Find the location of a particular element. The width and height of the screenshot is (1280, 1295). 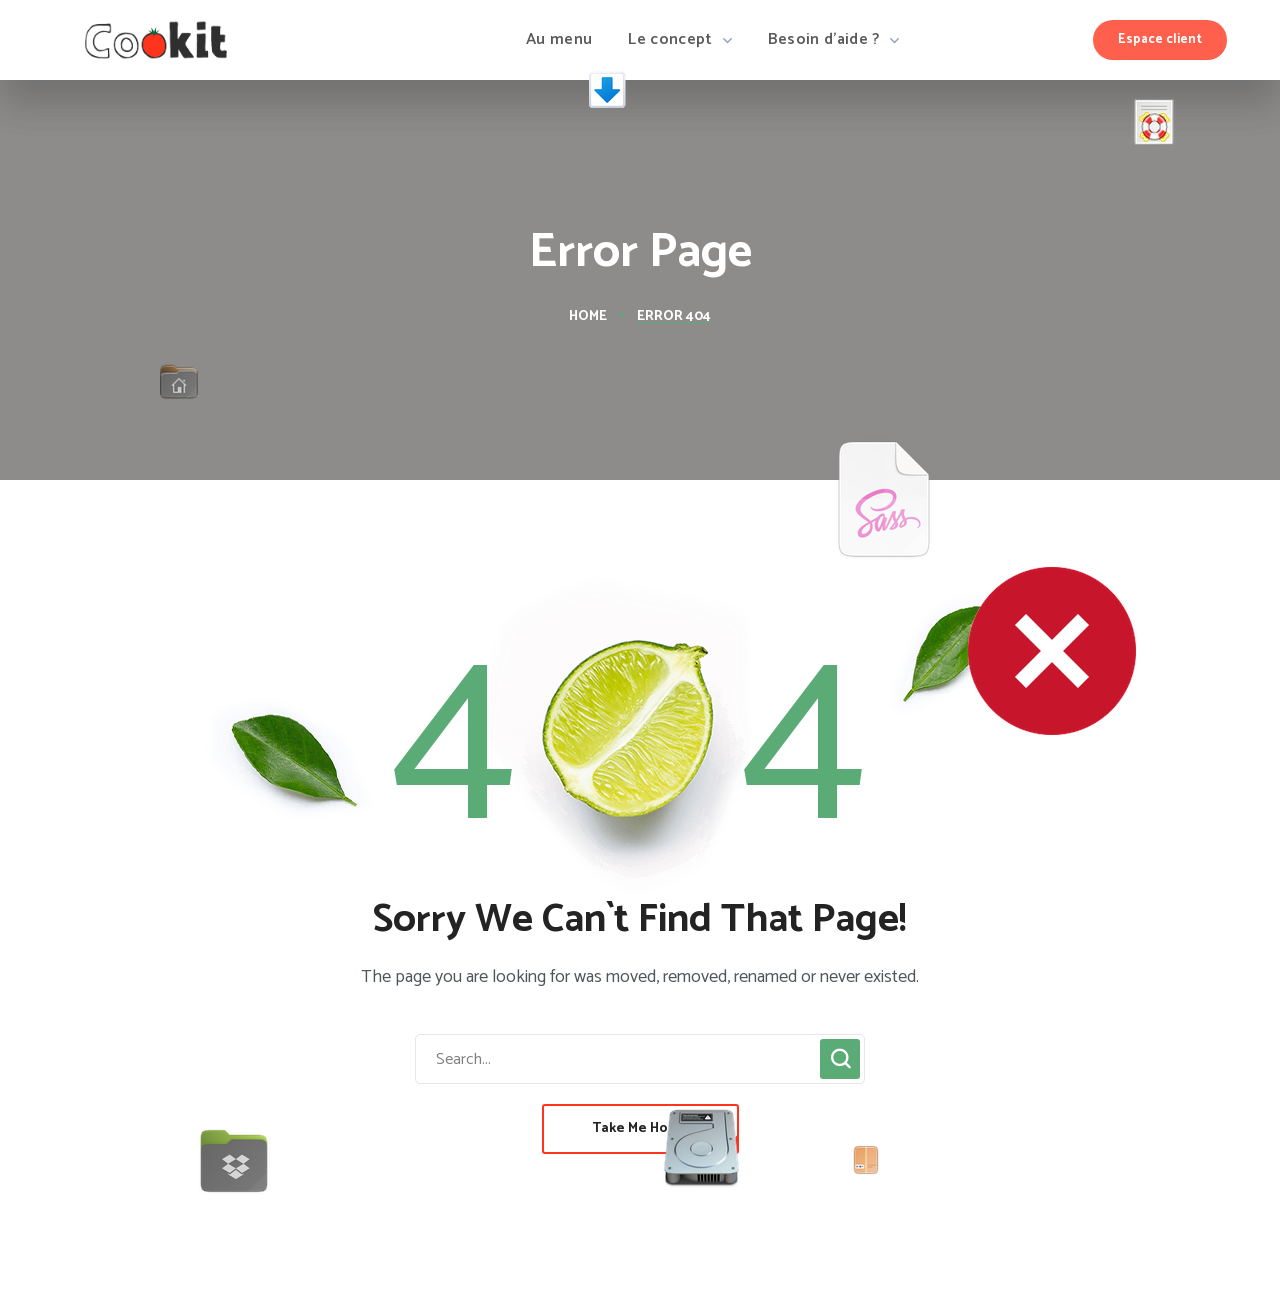

indicates a file or item is being downloaded is located at coordinates (635, 61).